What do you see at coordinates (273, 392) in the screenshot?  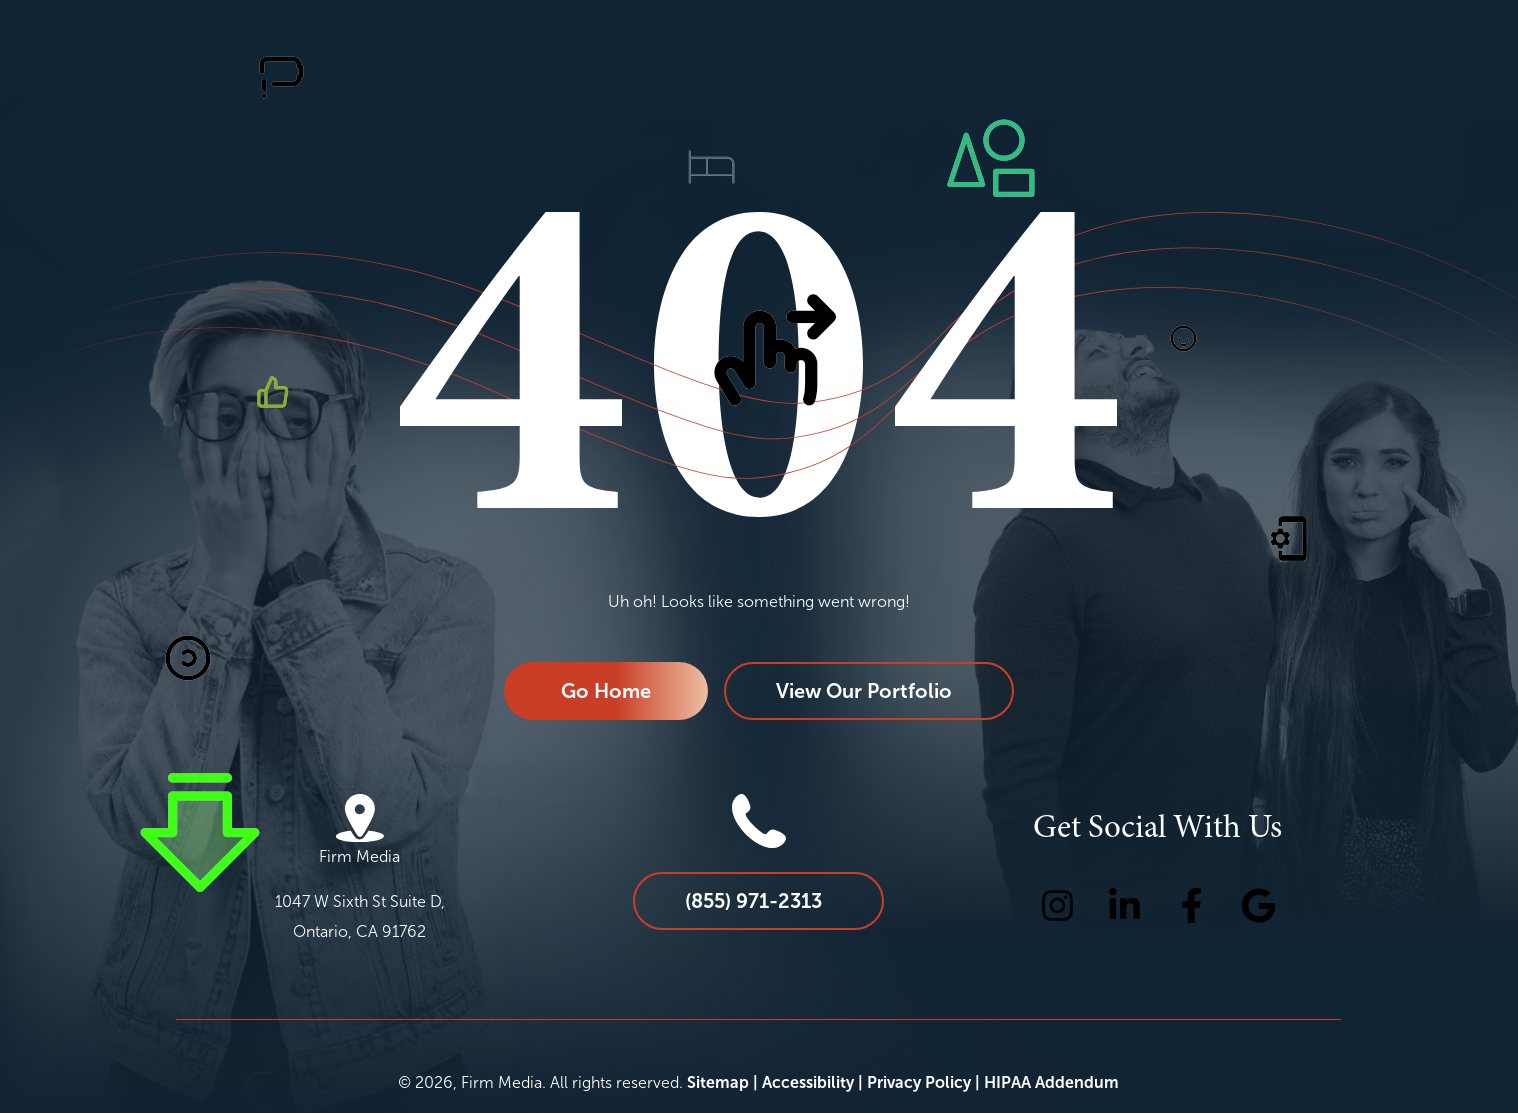 I see `like or upvote content` at bounding box center [273, 392].